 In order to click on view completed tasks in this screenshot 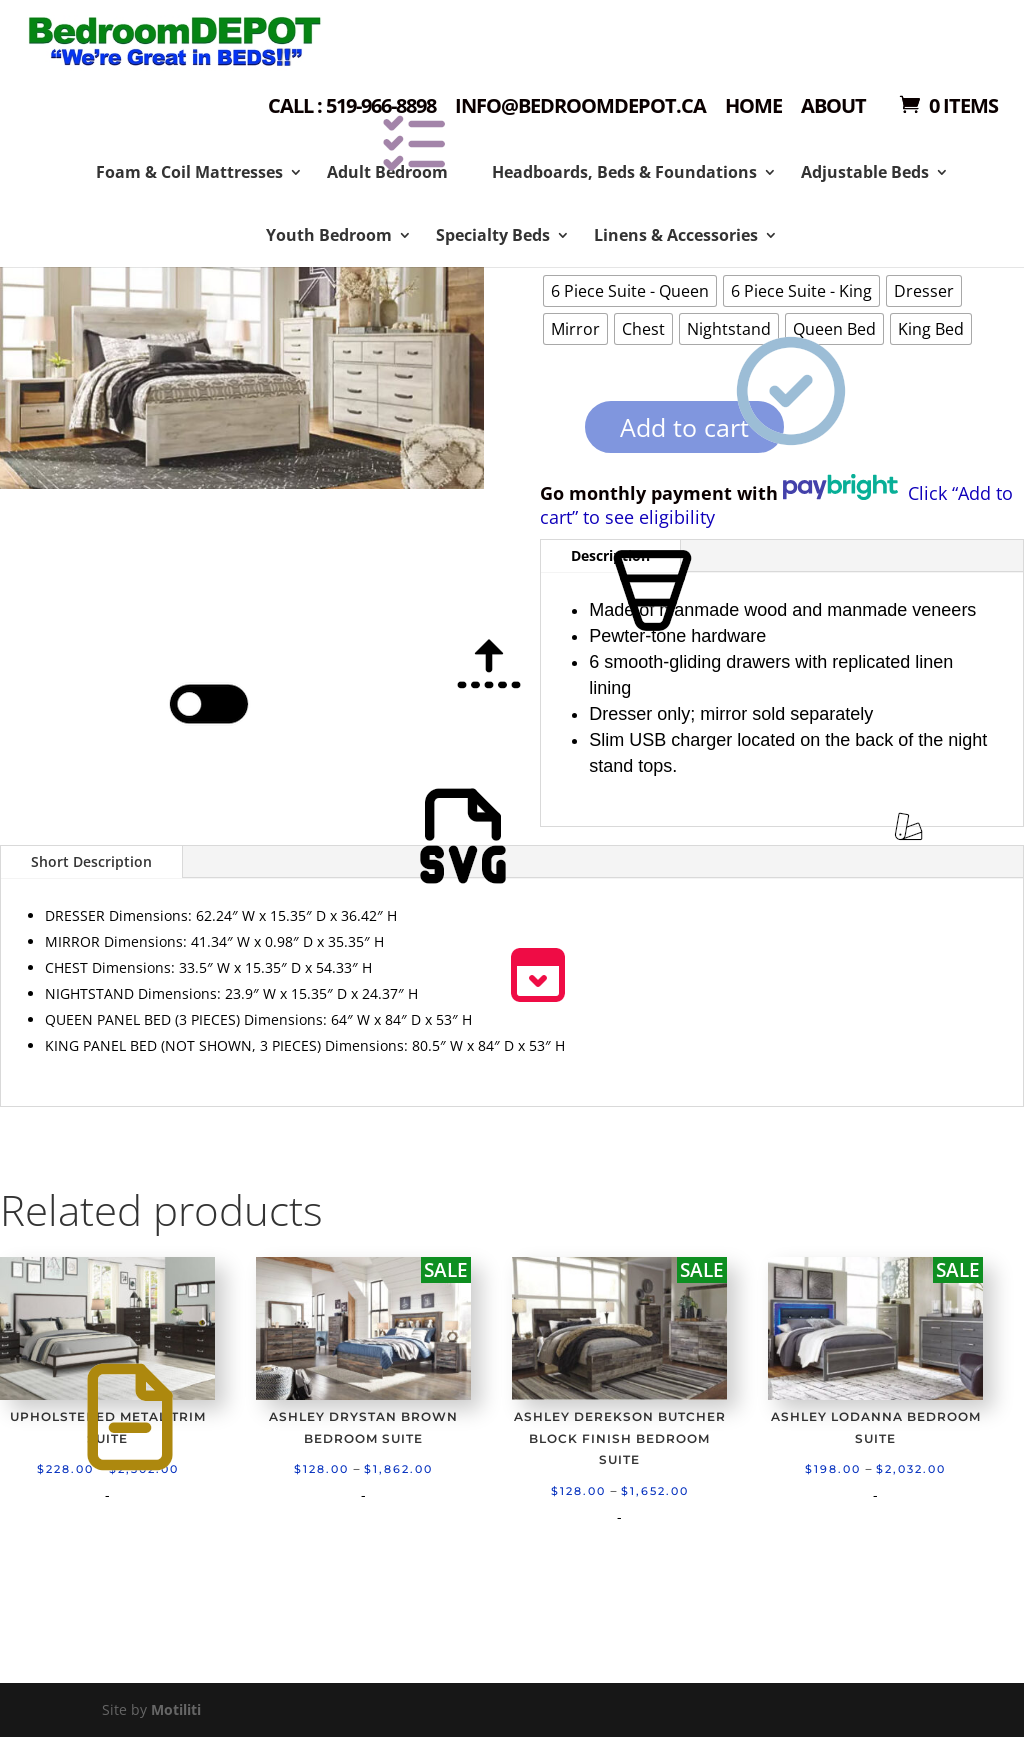, I will do `click(415, 144)`.